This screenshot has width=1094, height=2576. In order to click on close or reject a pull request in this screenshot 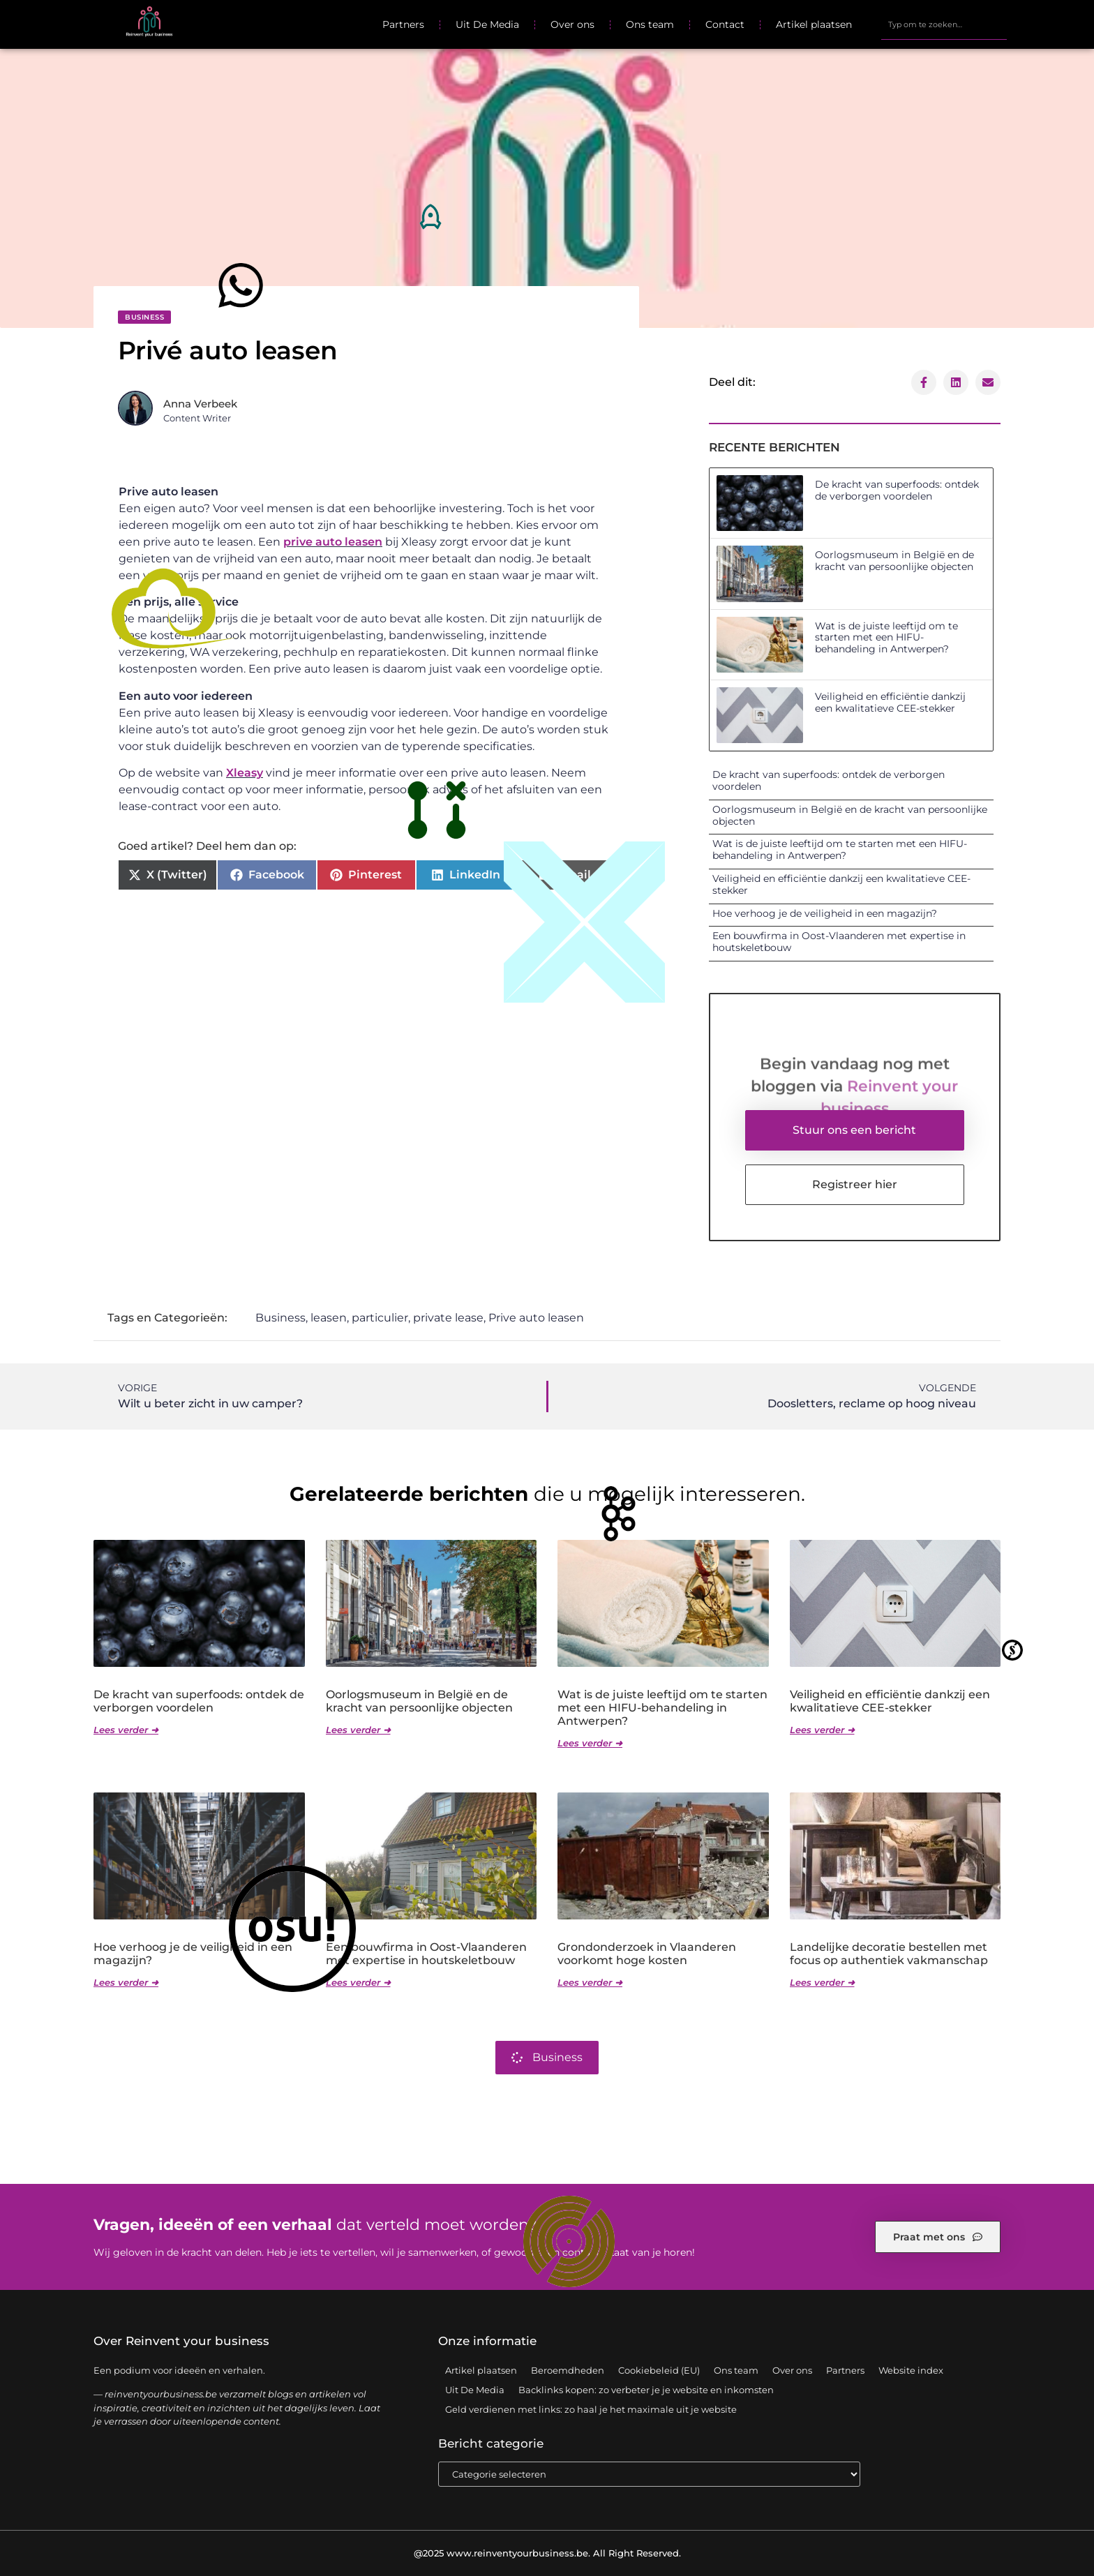, I will do `click(437, 810)`.